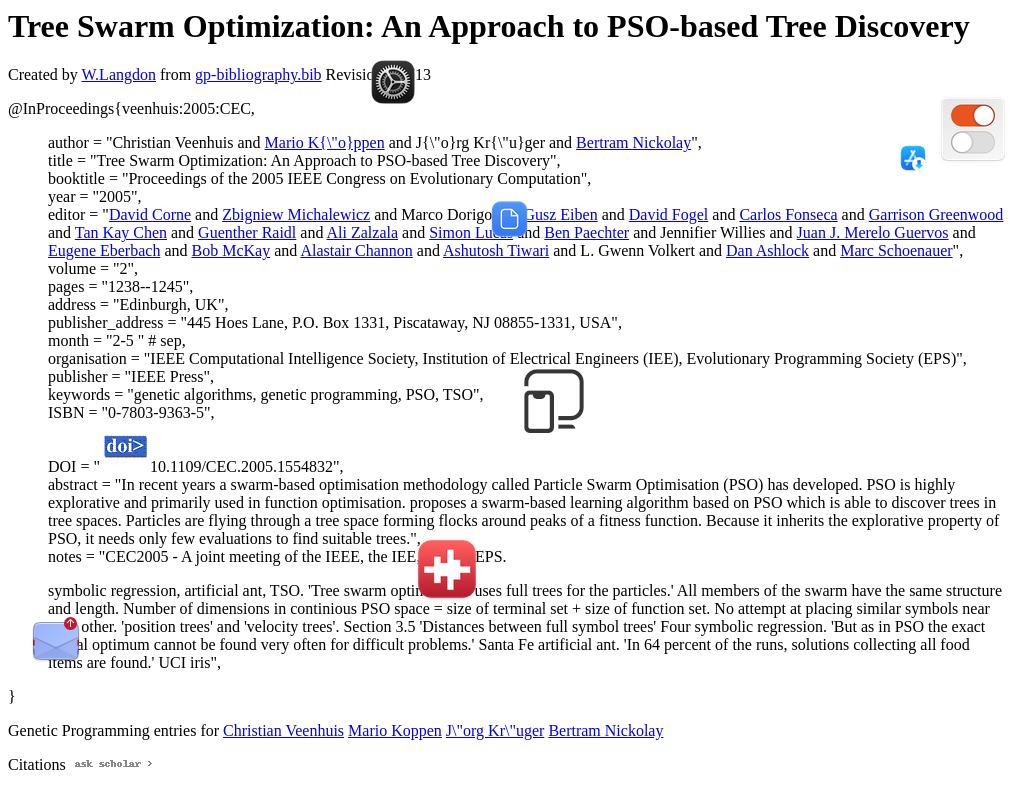  What do you see at coordinates (393, 82) in the screenshot?
I see `open system settings` at bounding box center [393, 82].